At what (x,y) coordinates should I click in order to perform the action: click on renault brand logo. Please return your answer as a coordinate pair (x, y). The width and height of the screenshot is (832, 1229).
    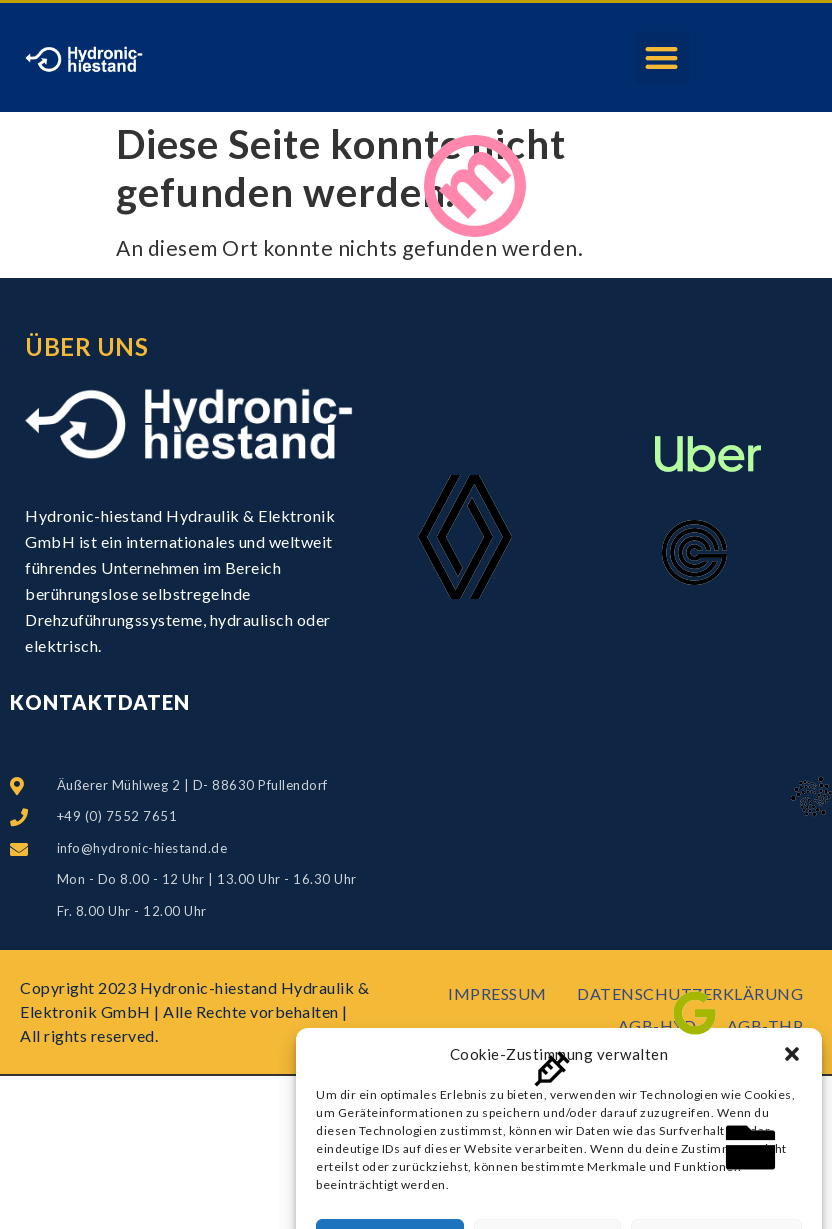
    Looking at the image, I should click on (465, 537).